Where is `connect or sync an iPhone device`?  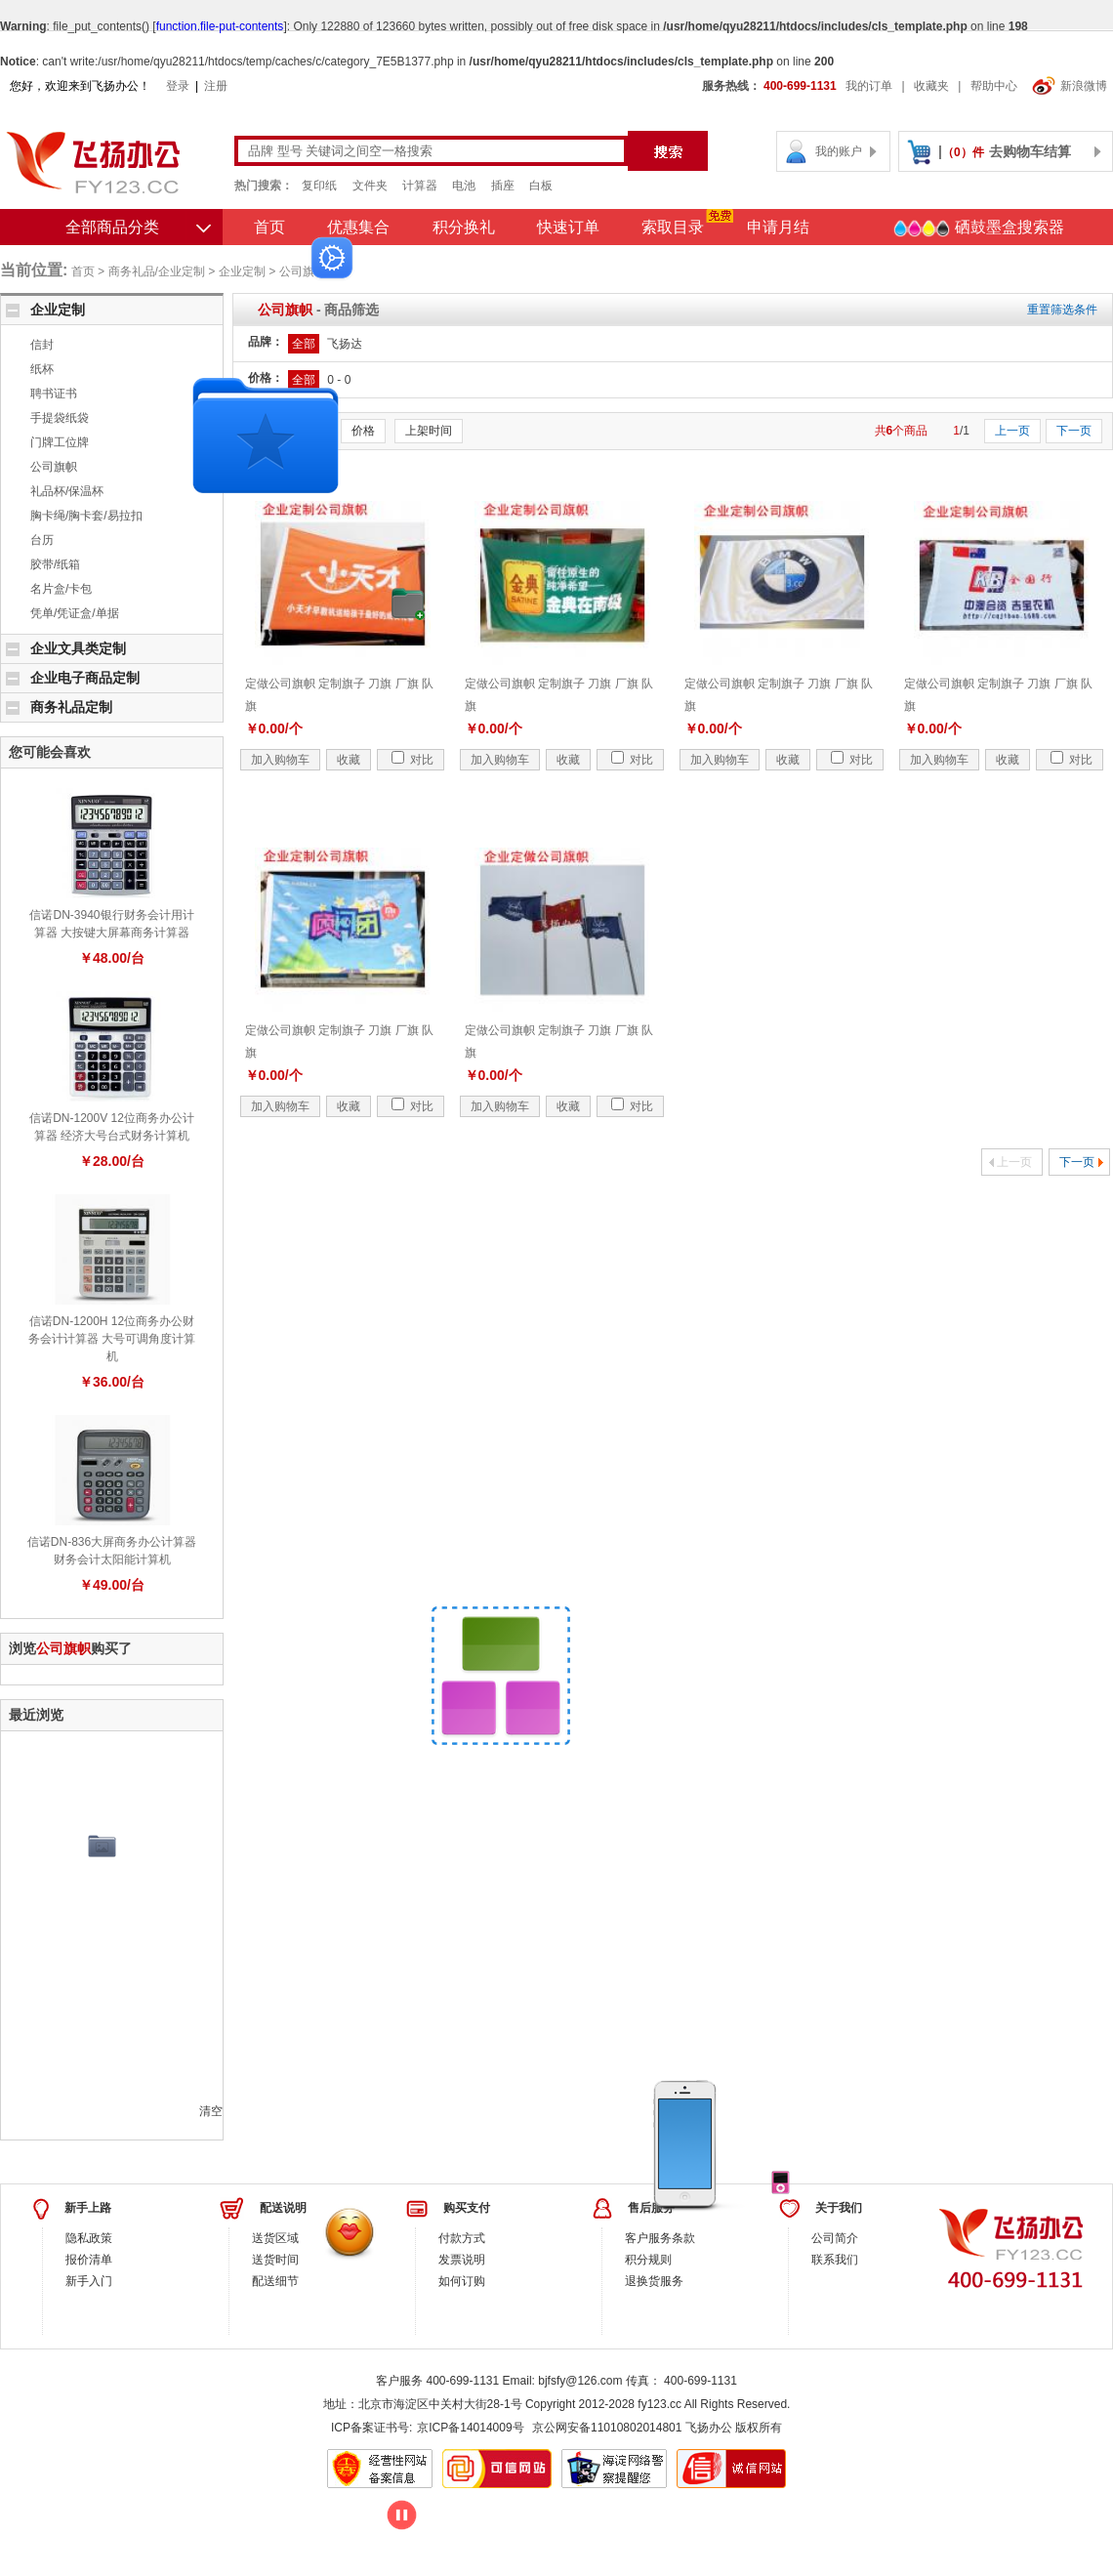
connect or sync an iPhone device is located at coordinates (684, 2145).